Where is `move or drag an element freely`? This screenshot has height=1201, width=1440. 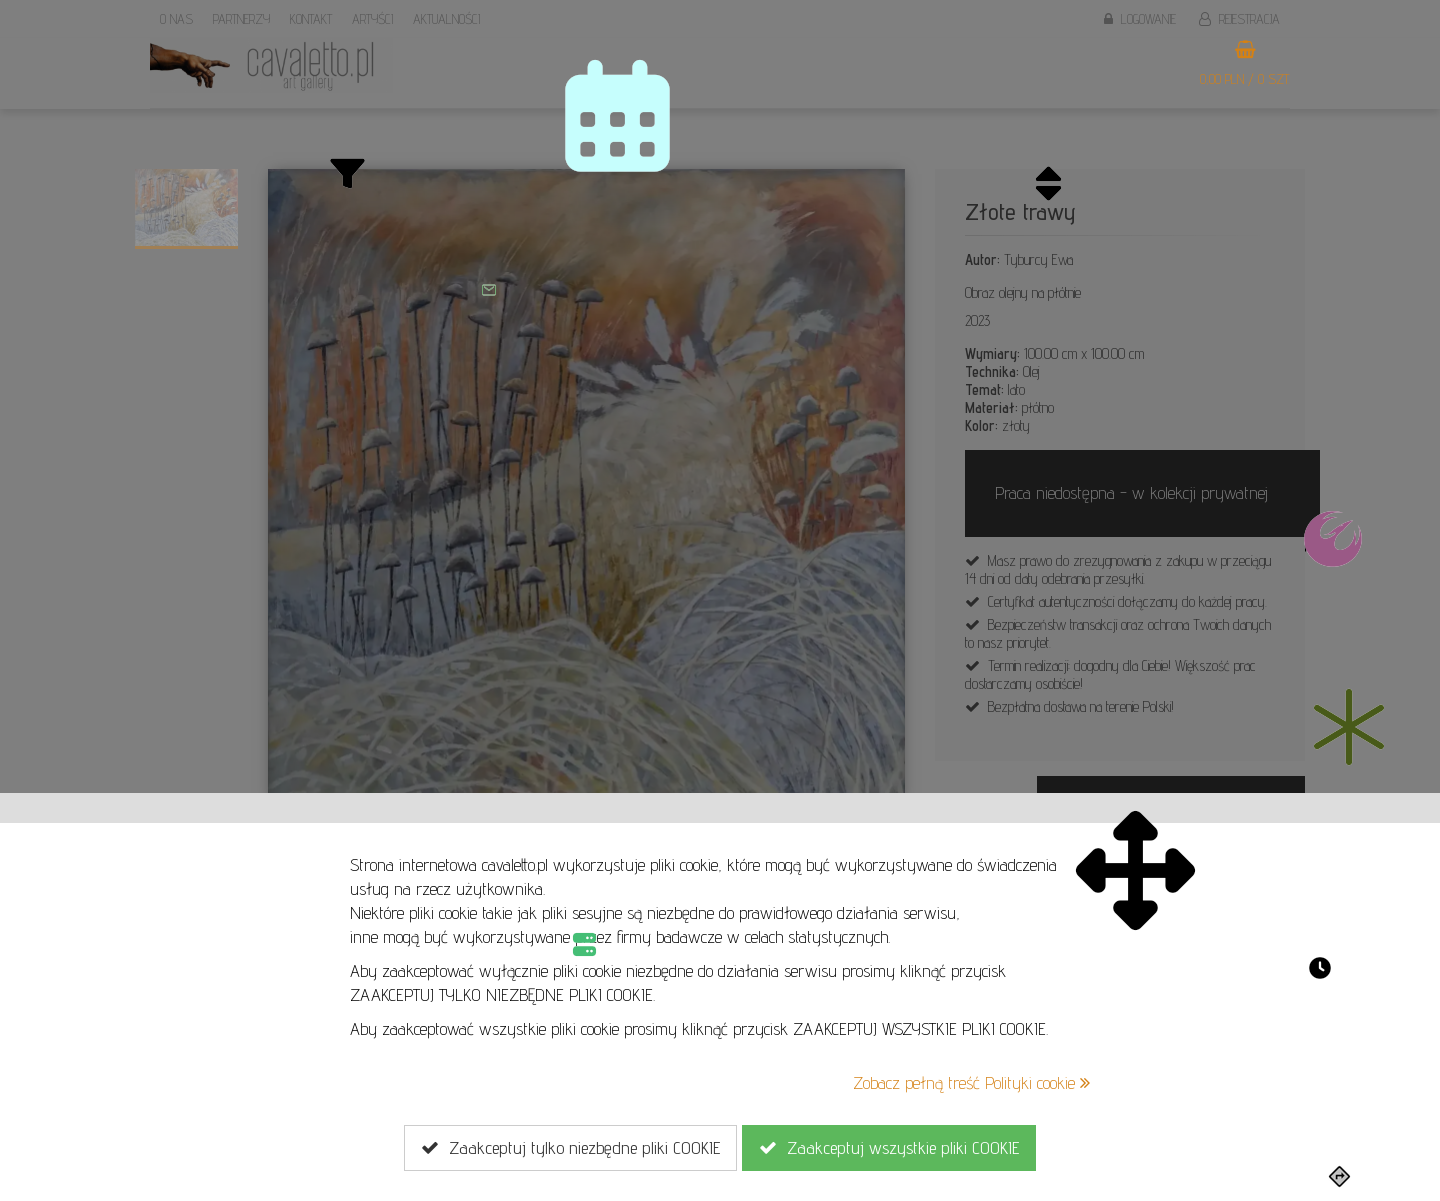
move or drag an element freely is located at coordinates (1135, 870).